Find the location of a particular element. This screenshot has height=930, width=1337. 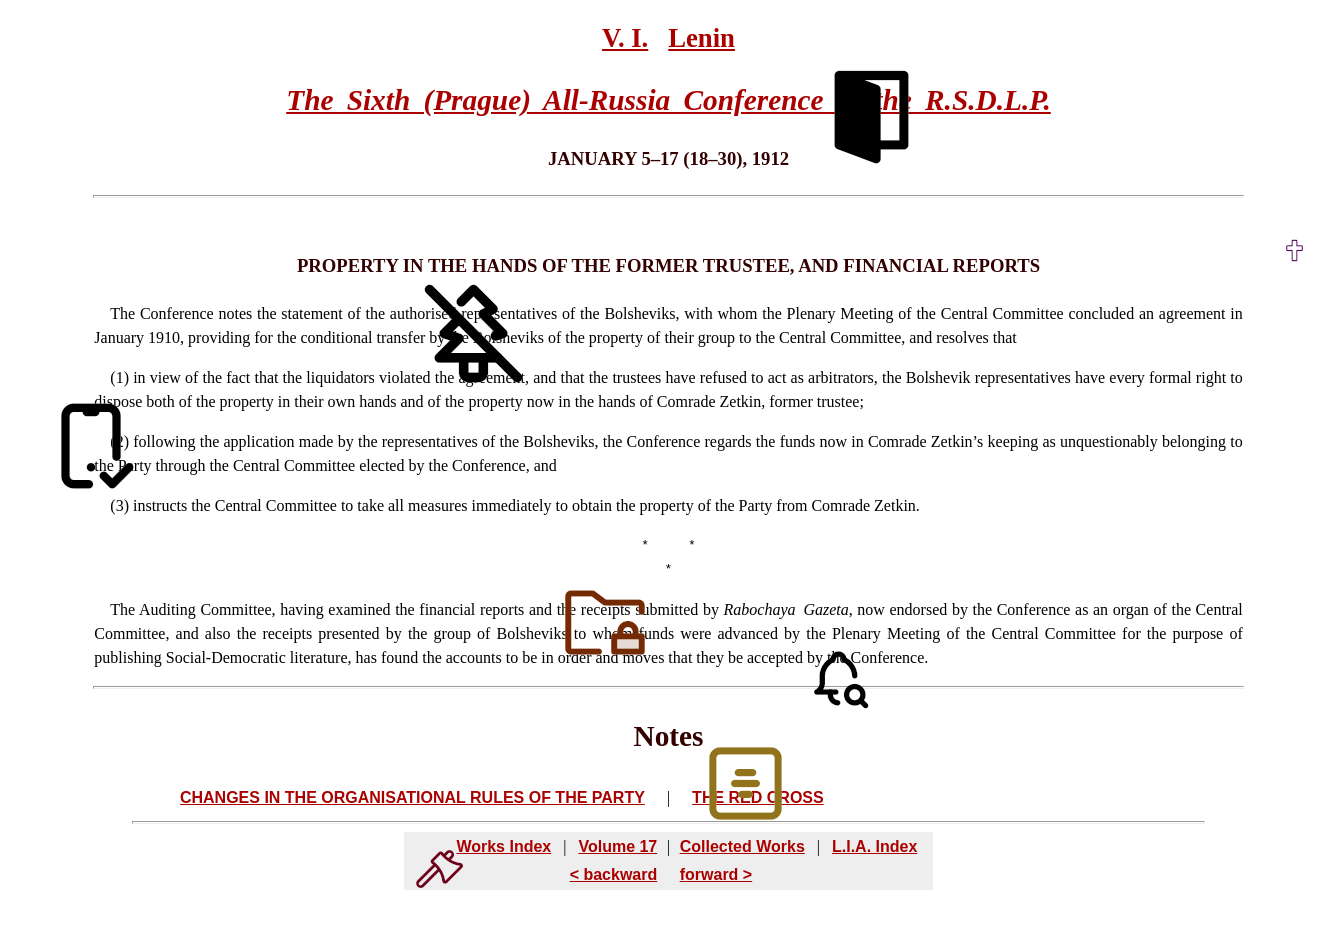

indicates a religious or faith-based feature is located at coordinates (1294, 250).